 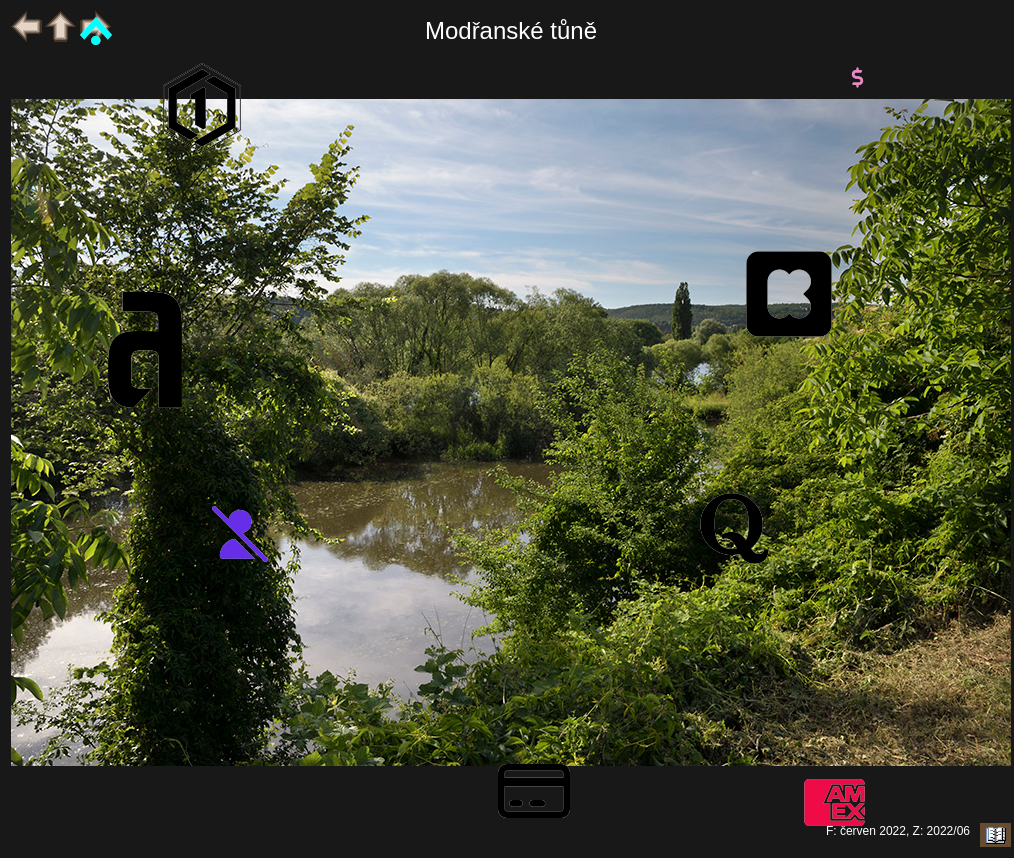 What do you see at coordinates (145, 350) in the screenshot?
I see `appian brand logo` at bounding box center [145, 350].